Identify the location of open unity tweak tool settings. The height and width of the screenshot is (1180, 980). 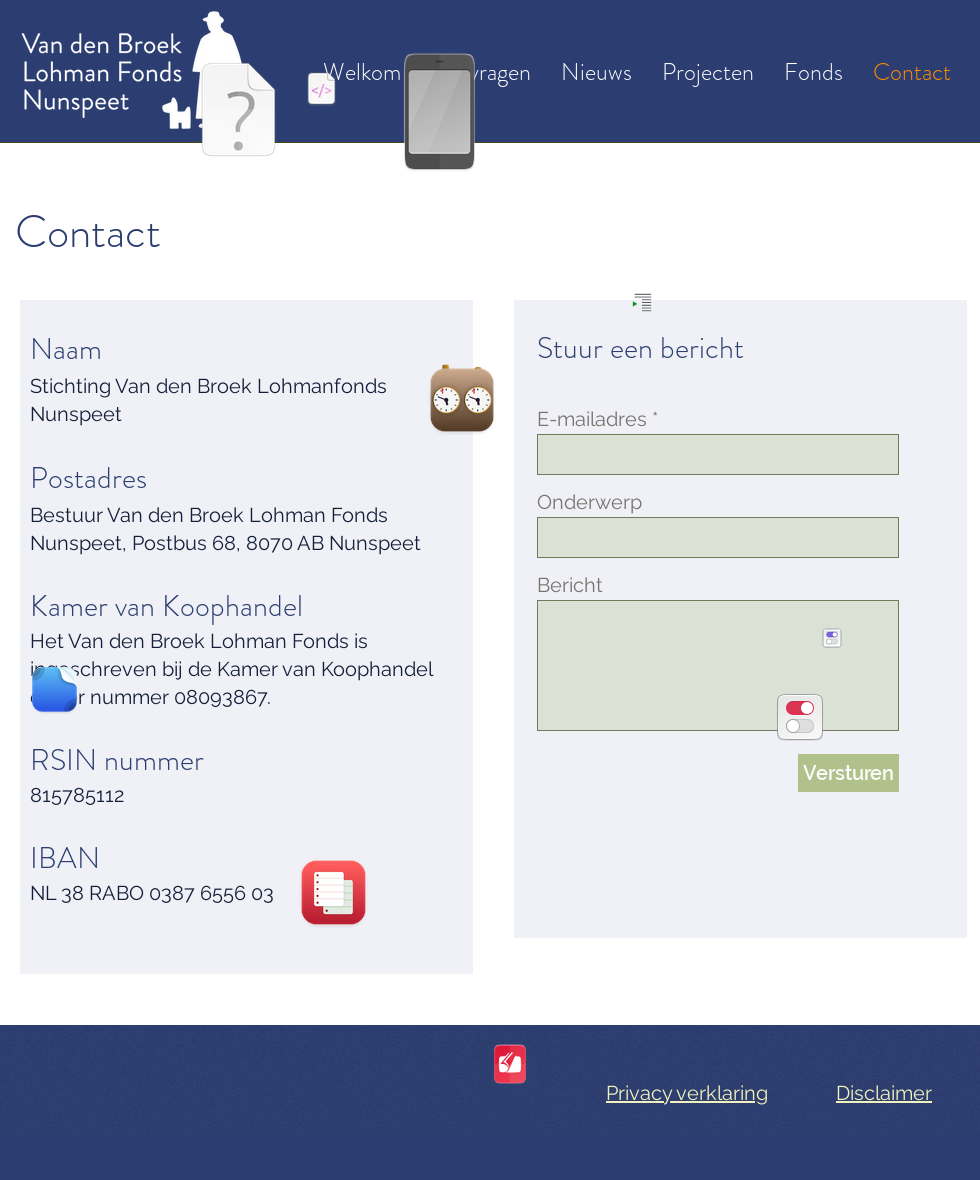
(800, 717).